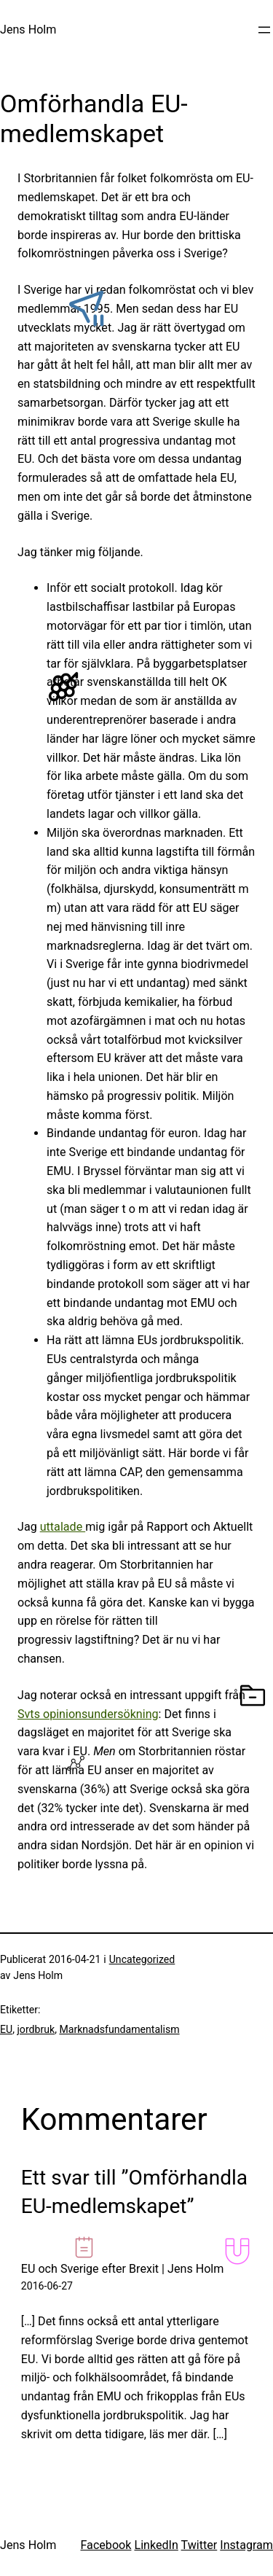 The height and width of the screenshot is (2576, 273). Describe the element at coordinates (253, 1695) in the screenshot. I see `remove a folder from your files` at that location.